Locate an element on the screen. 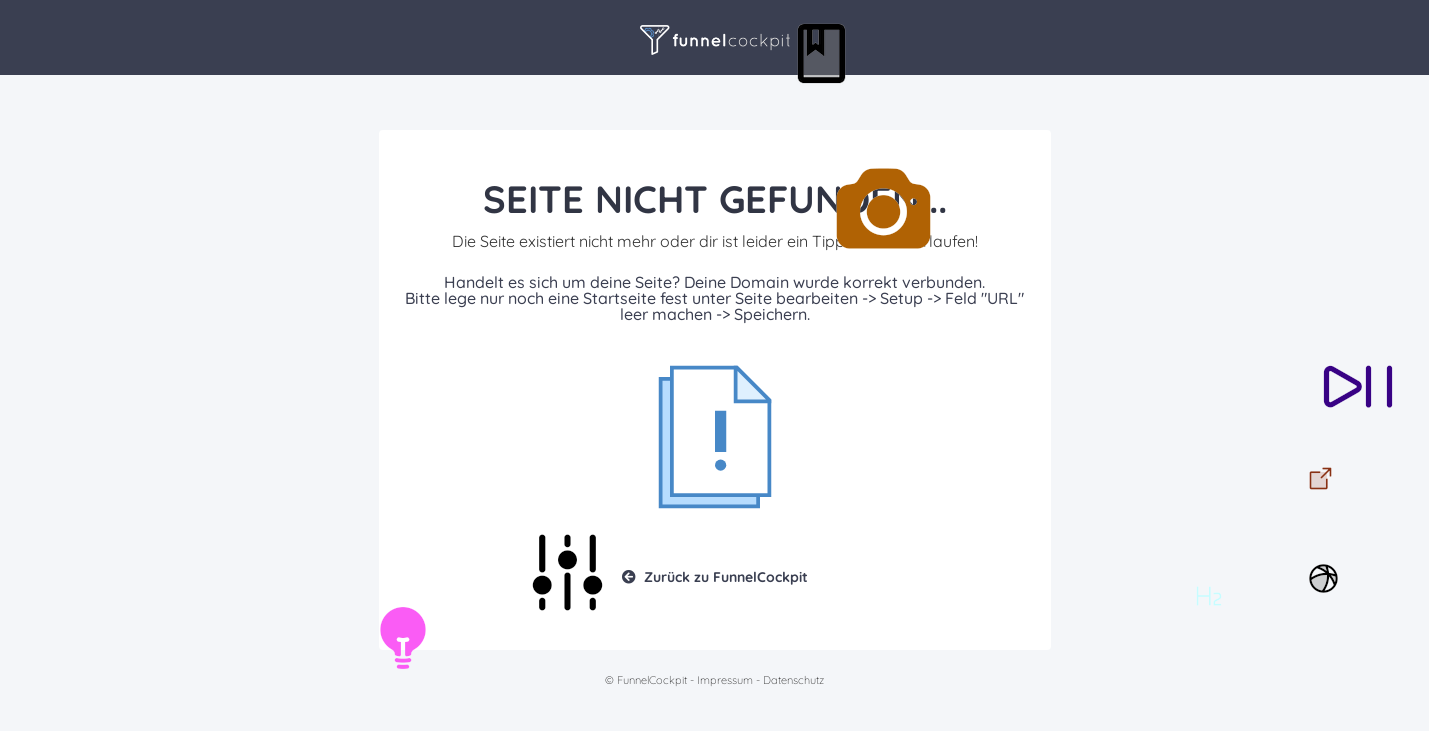 The height and width of the screenshot is (731, 1429). open link in a new window or tab is located at coordinates (1320, 478).